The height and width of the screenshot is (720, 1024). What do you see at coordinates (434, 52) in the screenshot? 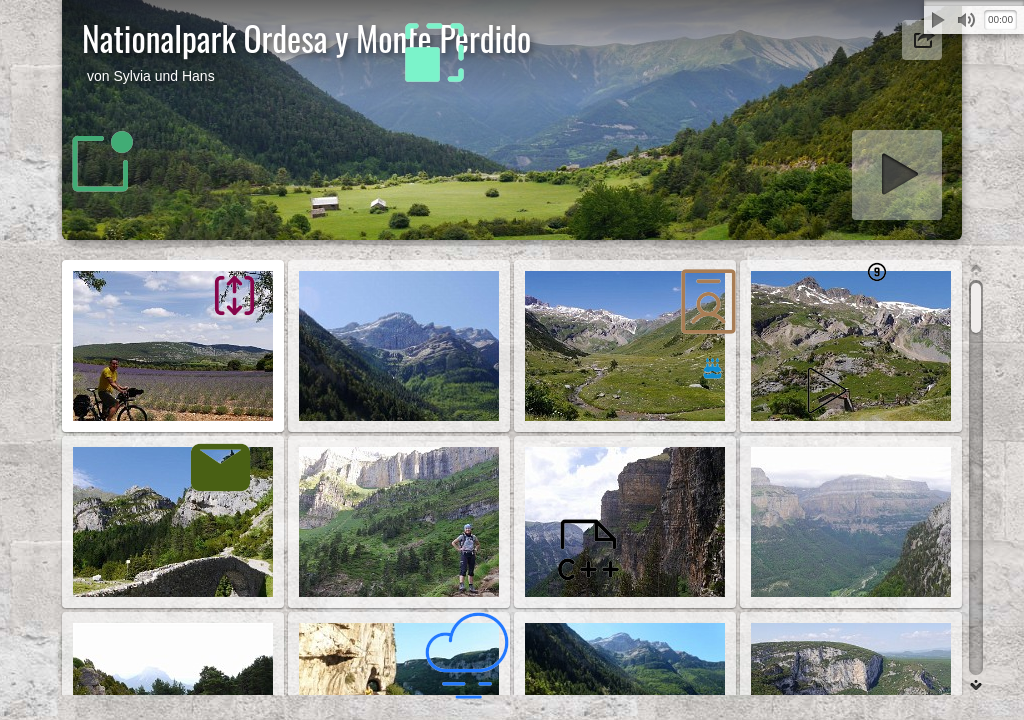
I see `resize an element or window` at bounding box center [434, 52].